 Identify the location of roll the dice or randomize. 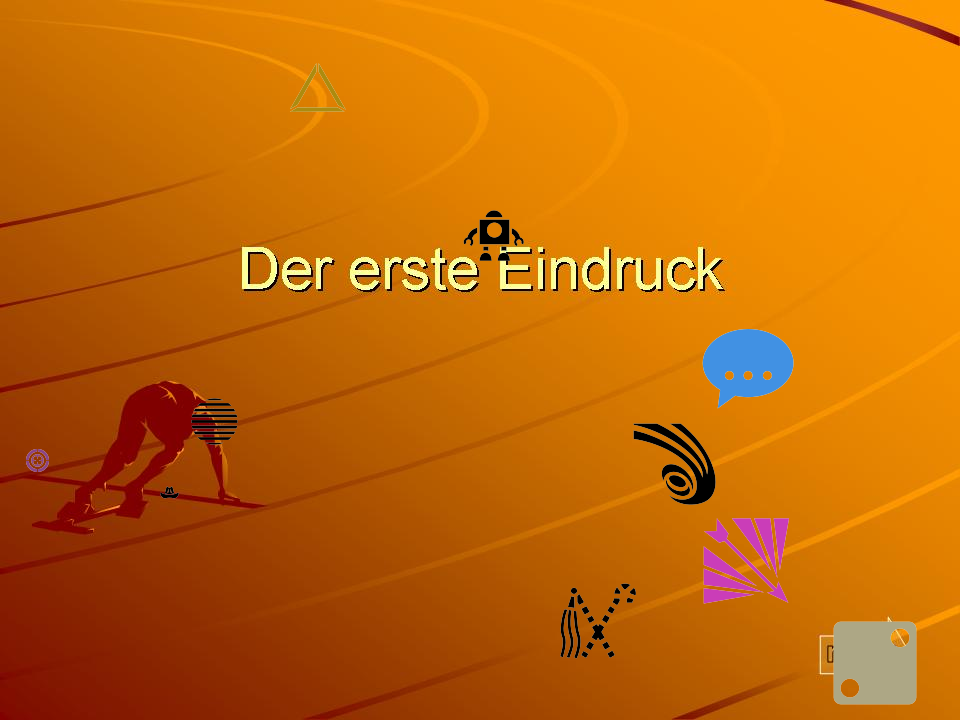
(875, 663).